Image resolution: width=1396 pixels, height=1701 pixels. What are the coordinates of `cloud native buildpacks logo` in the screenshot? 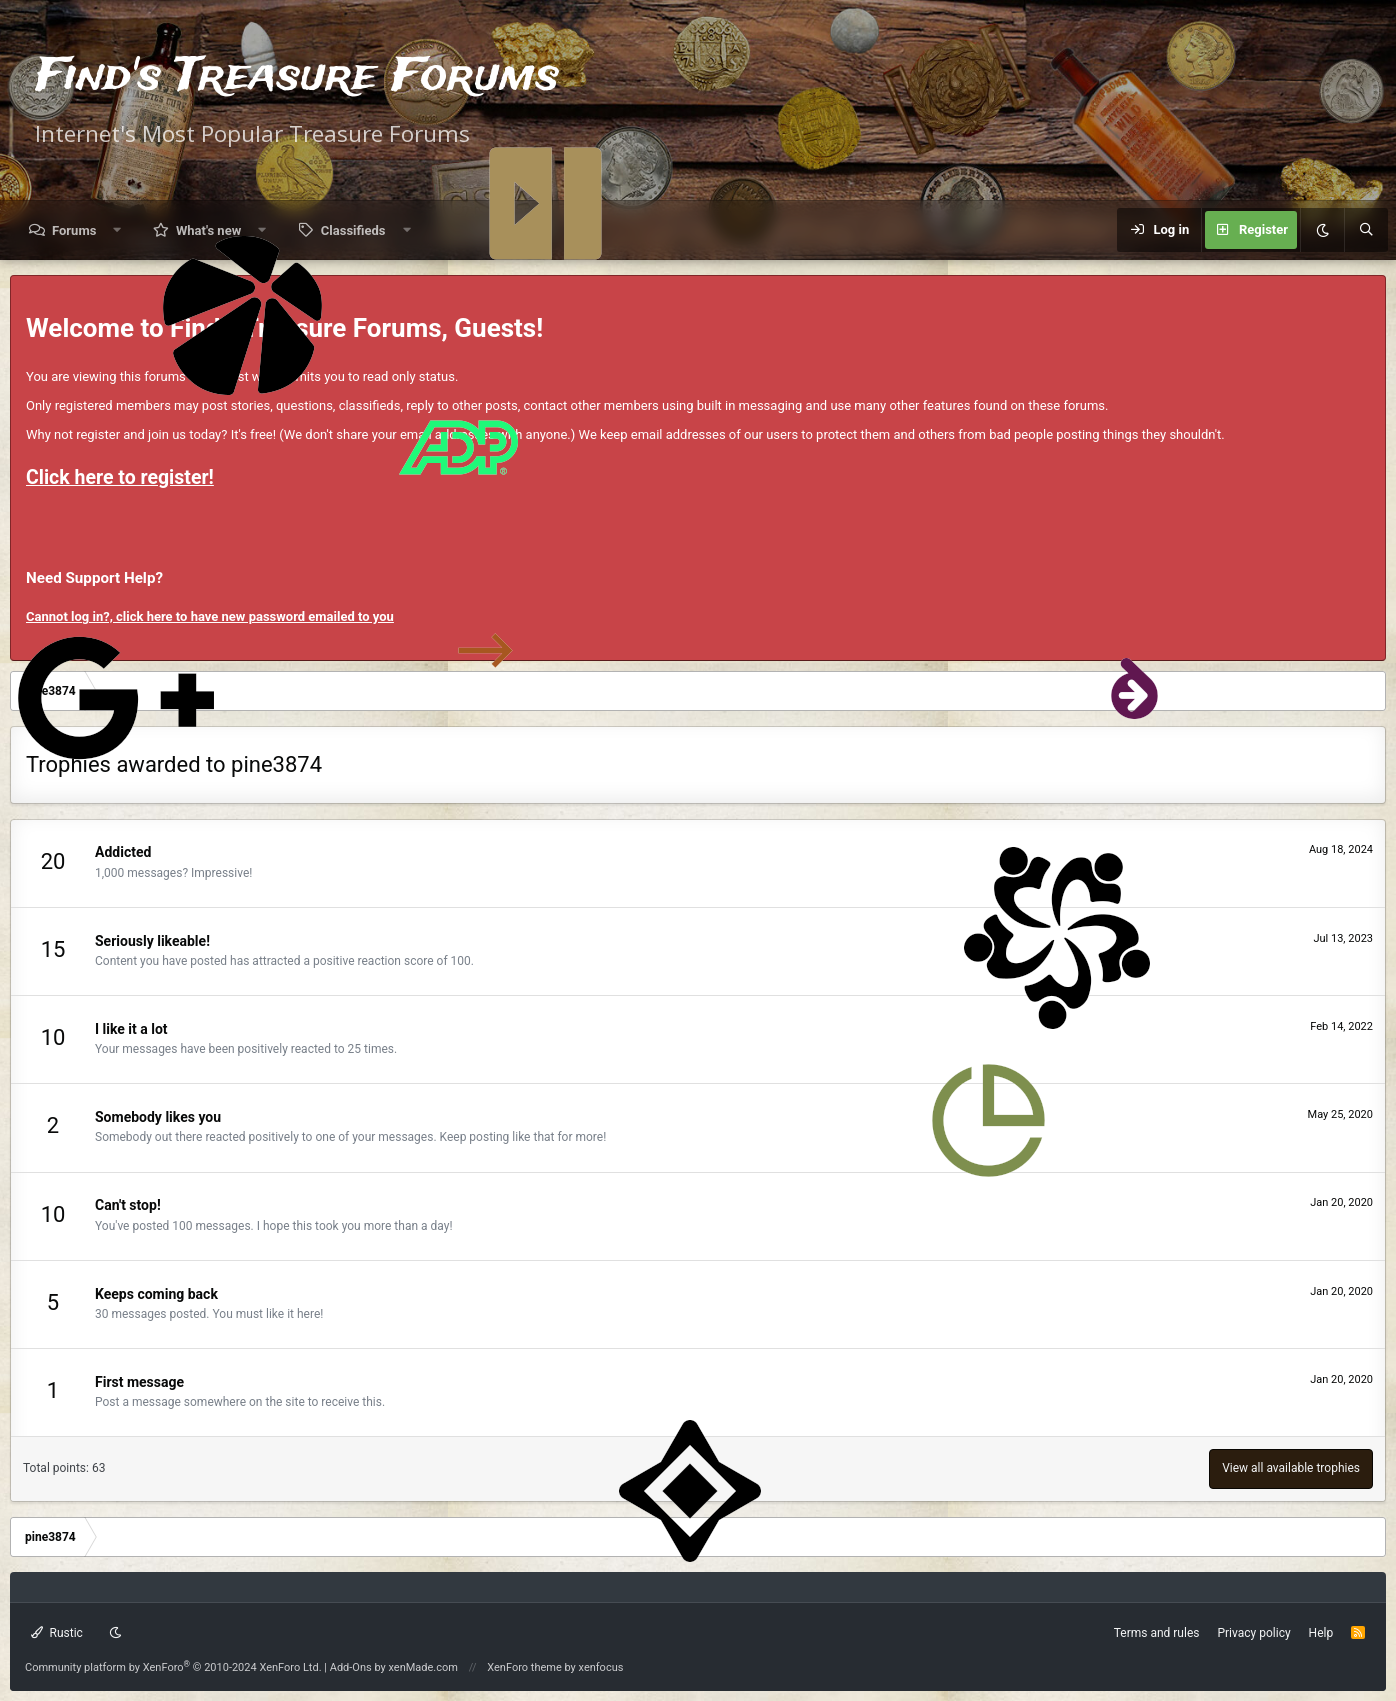 It's located at (242, 315).